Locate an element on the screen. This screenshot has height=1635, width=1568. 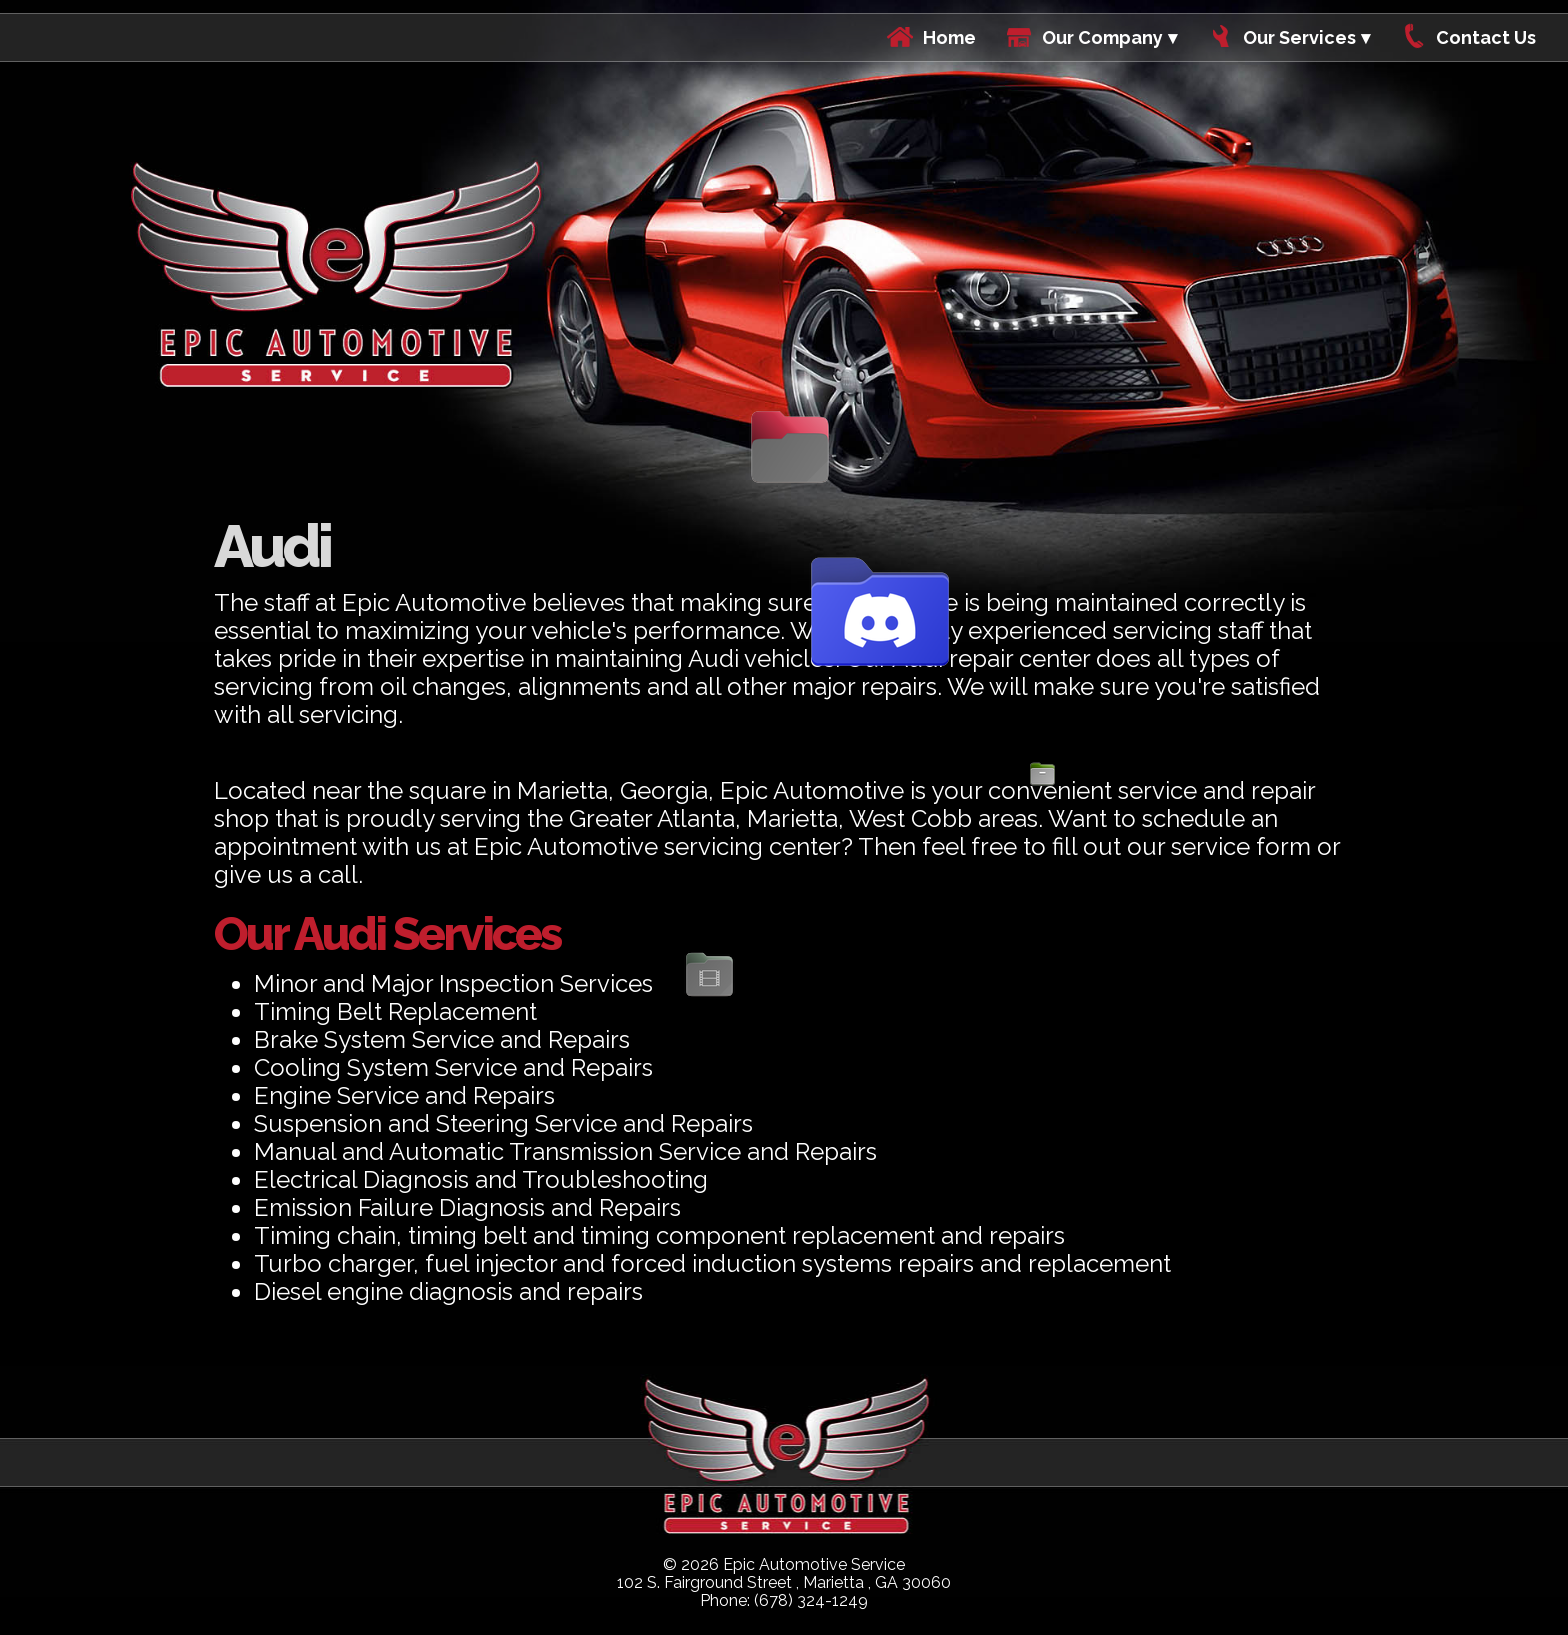
open your videos folder is located at coordinates (709, 974).